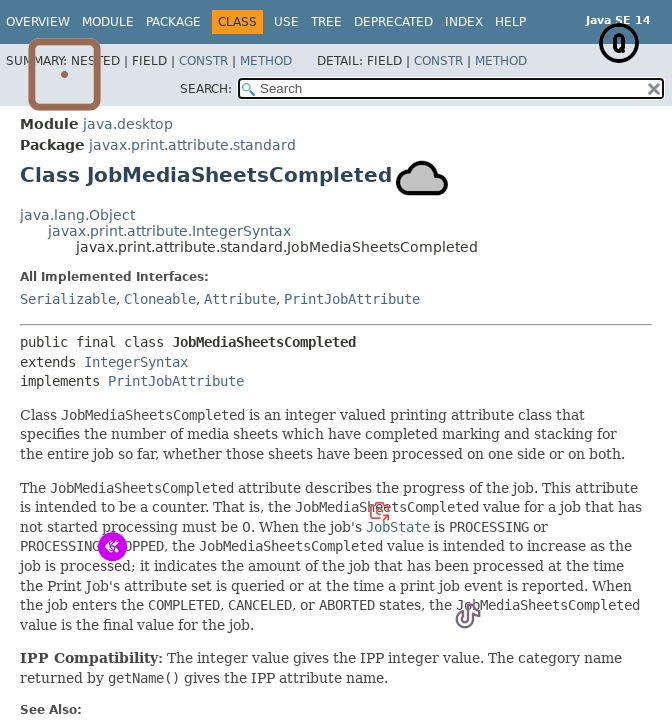 The image size is (672, 720). Describe the element at coordinates (619, 43) in the screenshot. I see `letter Q avatar or profile icon` at that location.